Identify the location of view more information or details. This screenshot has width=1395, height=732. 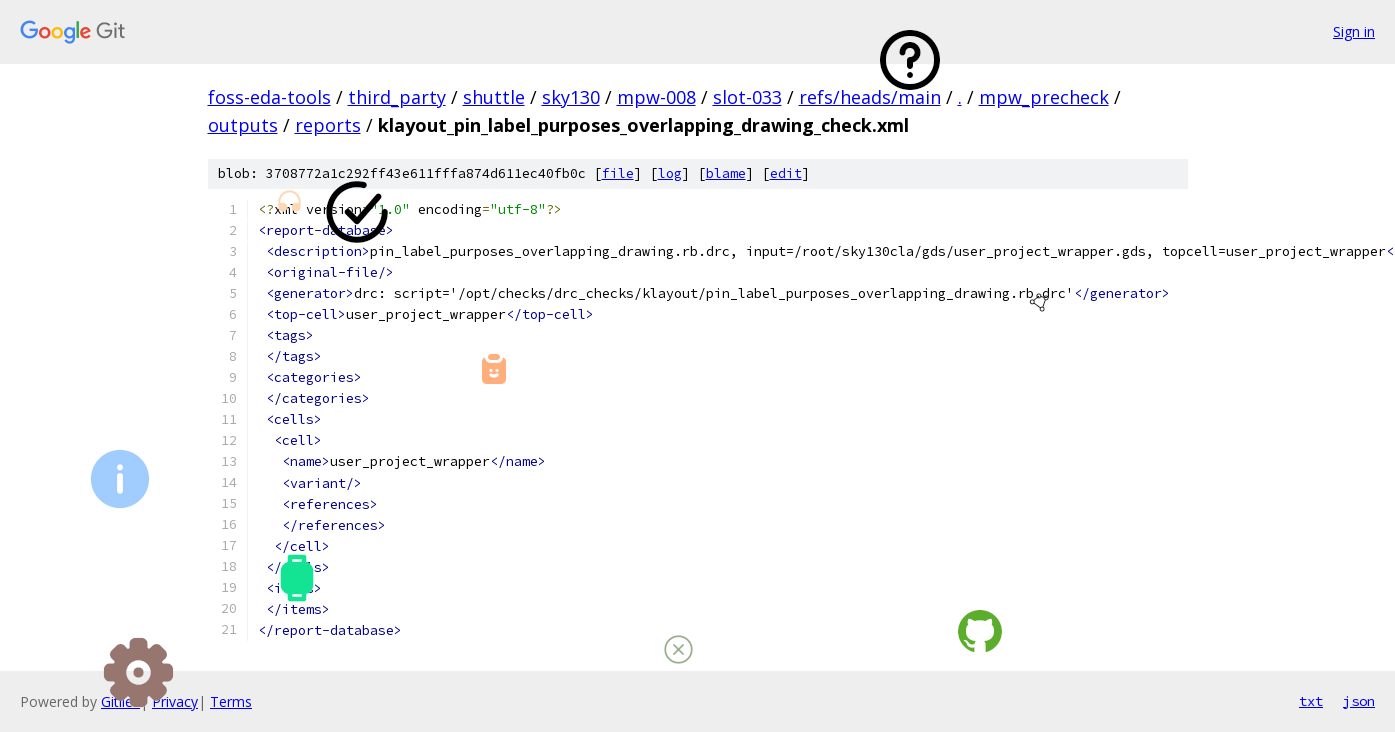
(120, 479).